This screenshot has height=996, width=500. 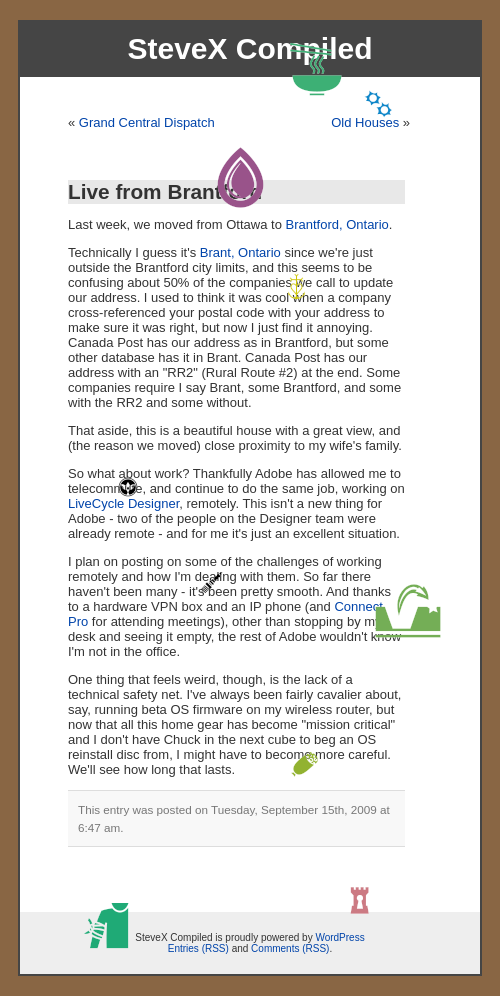 I want to click on browse asian cuisine or noodle dishes, so click(x=317, y=69).